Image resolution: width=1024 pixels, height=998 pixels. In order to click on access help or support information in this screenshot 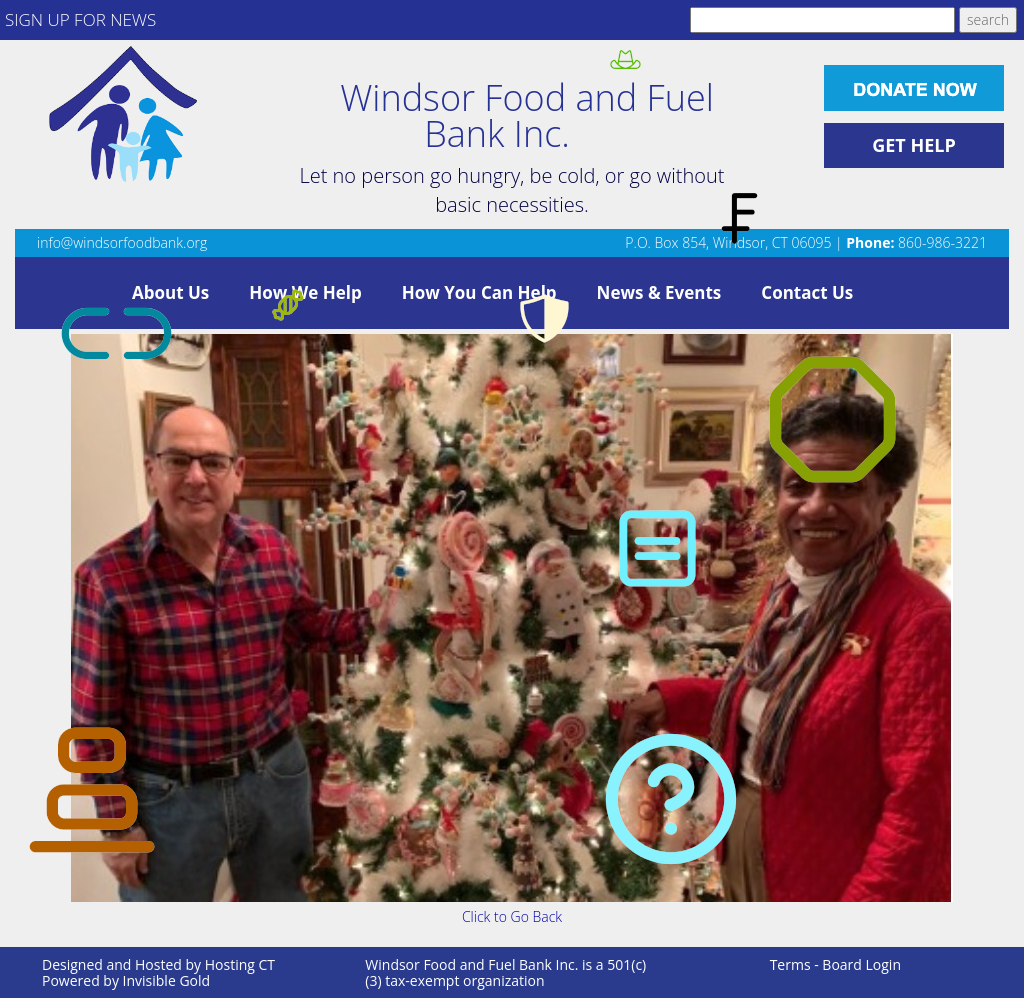, I will do `click(671, 799)`.